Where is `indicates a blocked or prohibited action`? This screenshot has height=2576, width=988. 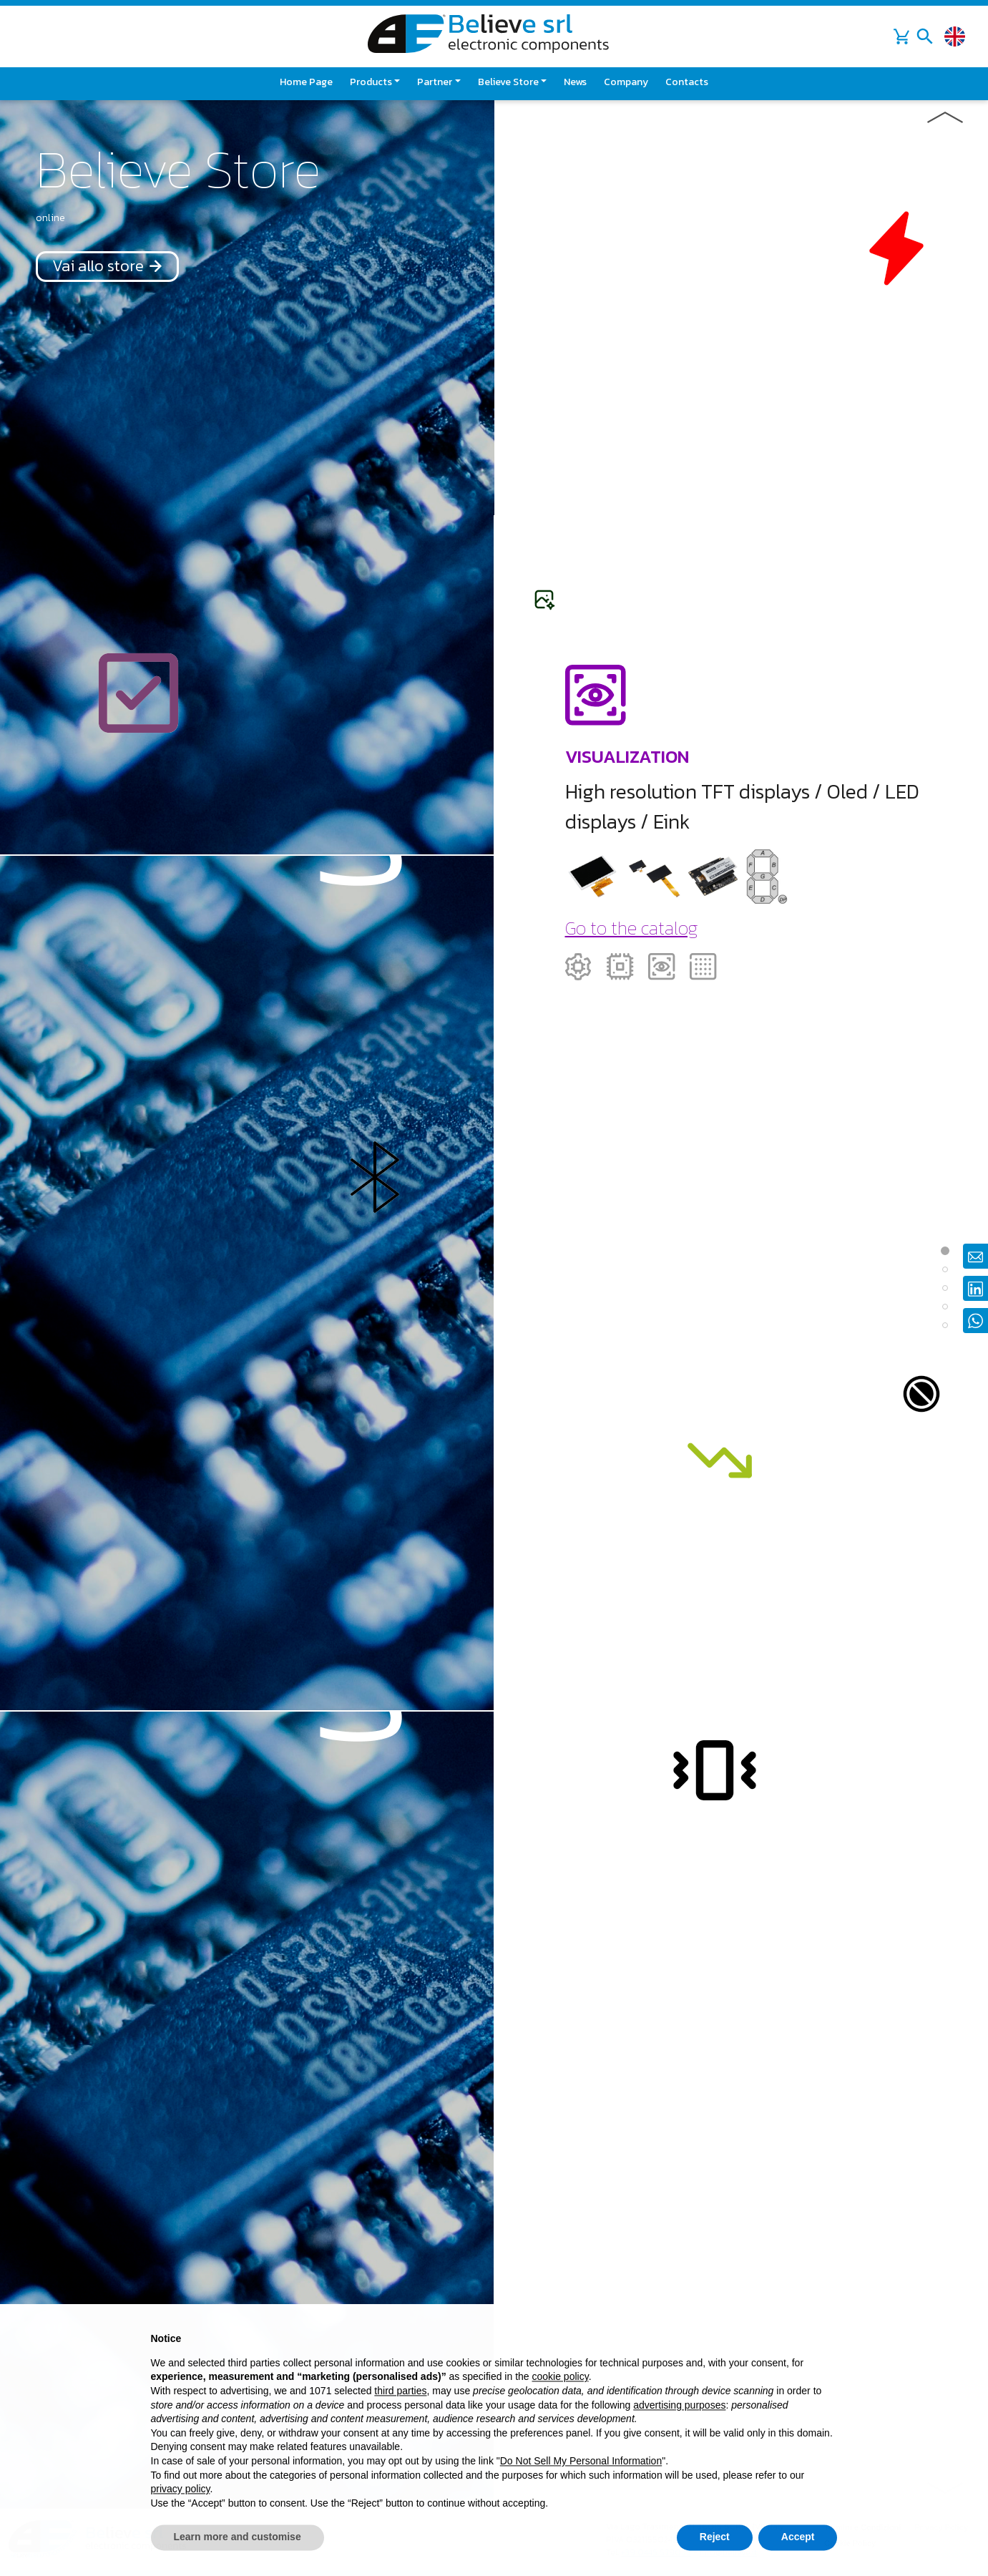
indicates a blocked or prohibited action is located at coordinates (921, 1394).